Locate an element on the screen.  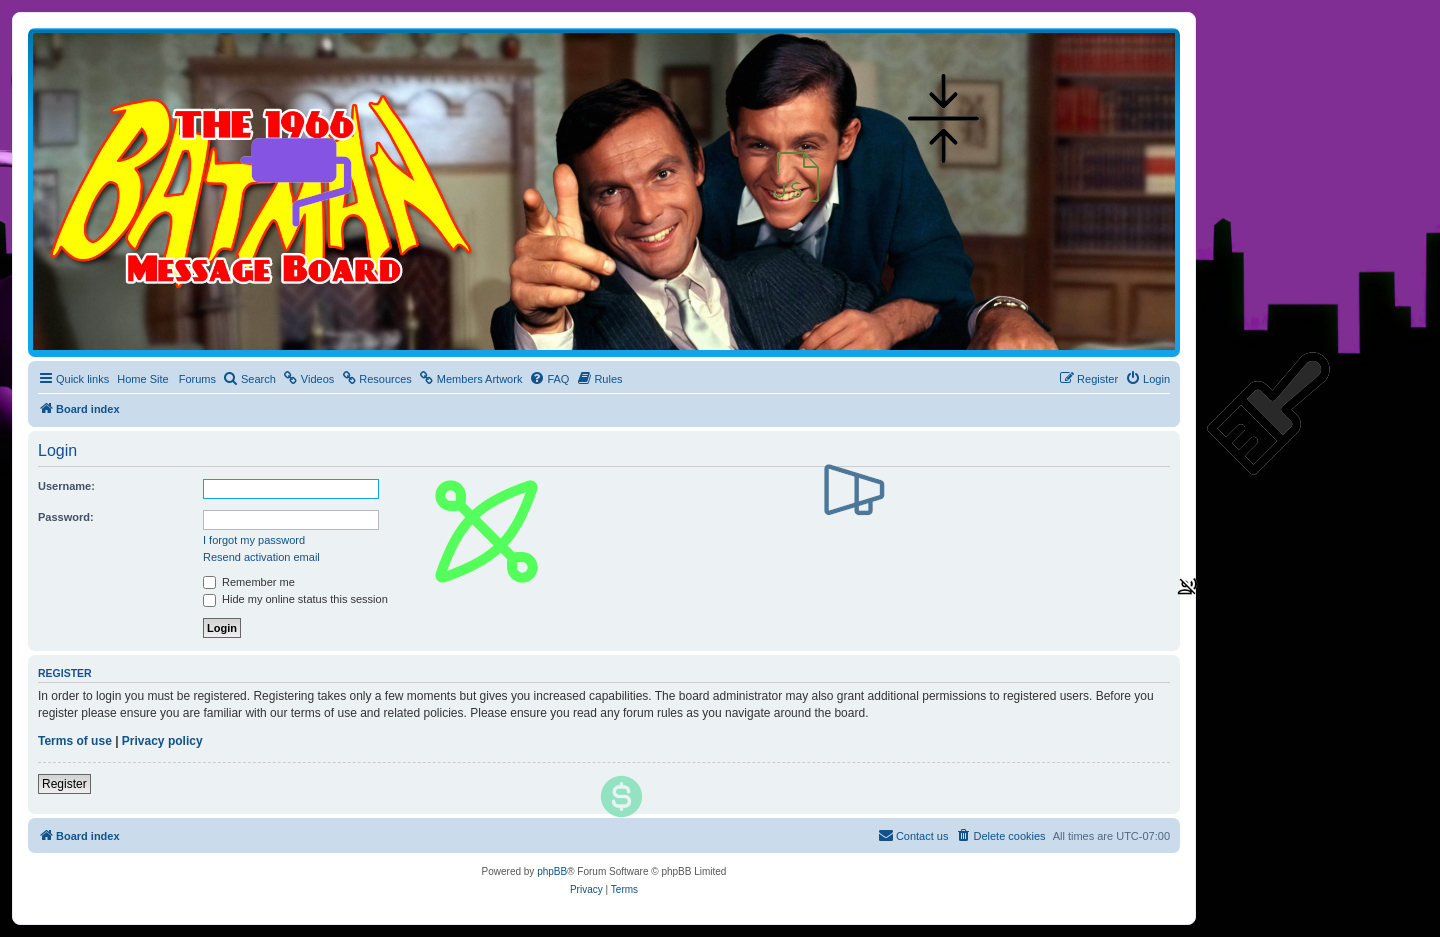
access kayaking or water sports activities is located at coordinates (486, 531).